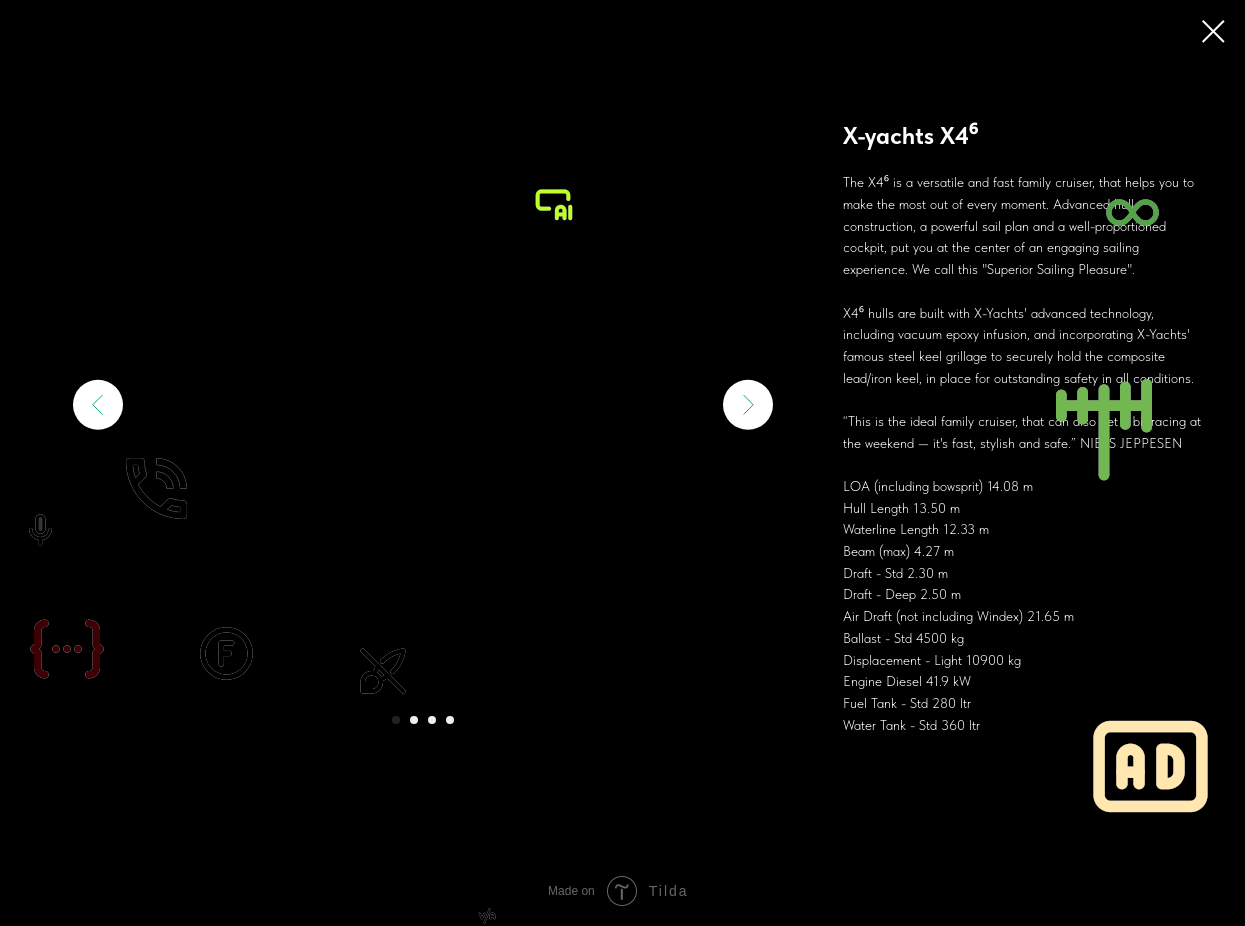 This screenshot has height=926, width=1245. I want to click on tap to start voice input, so click(40, 530).